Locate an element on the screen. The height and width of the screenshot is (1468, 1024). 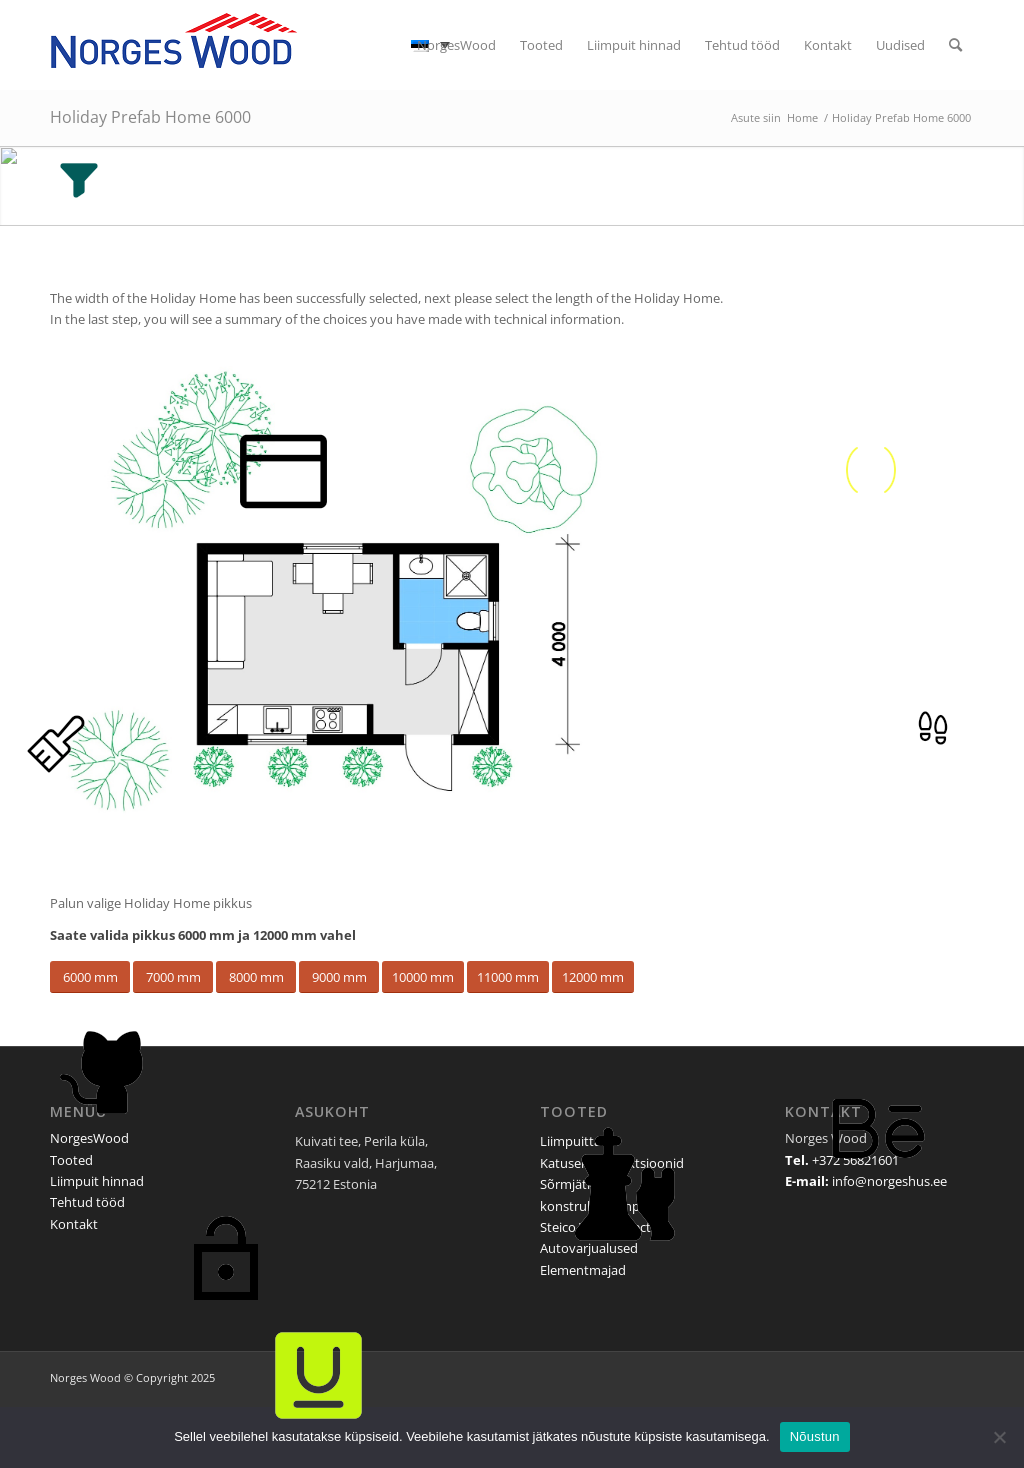
access painting or drawing tools is located at coordinates (57, 743).